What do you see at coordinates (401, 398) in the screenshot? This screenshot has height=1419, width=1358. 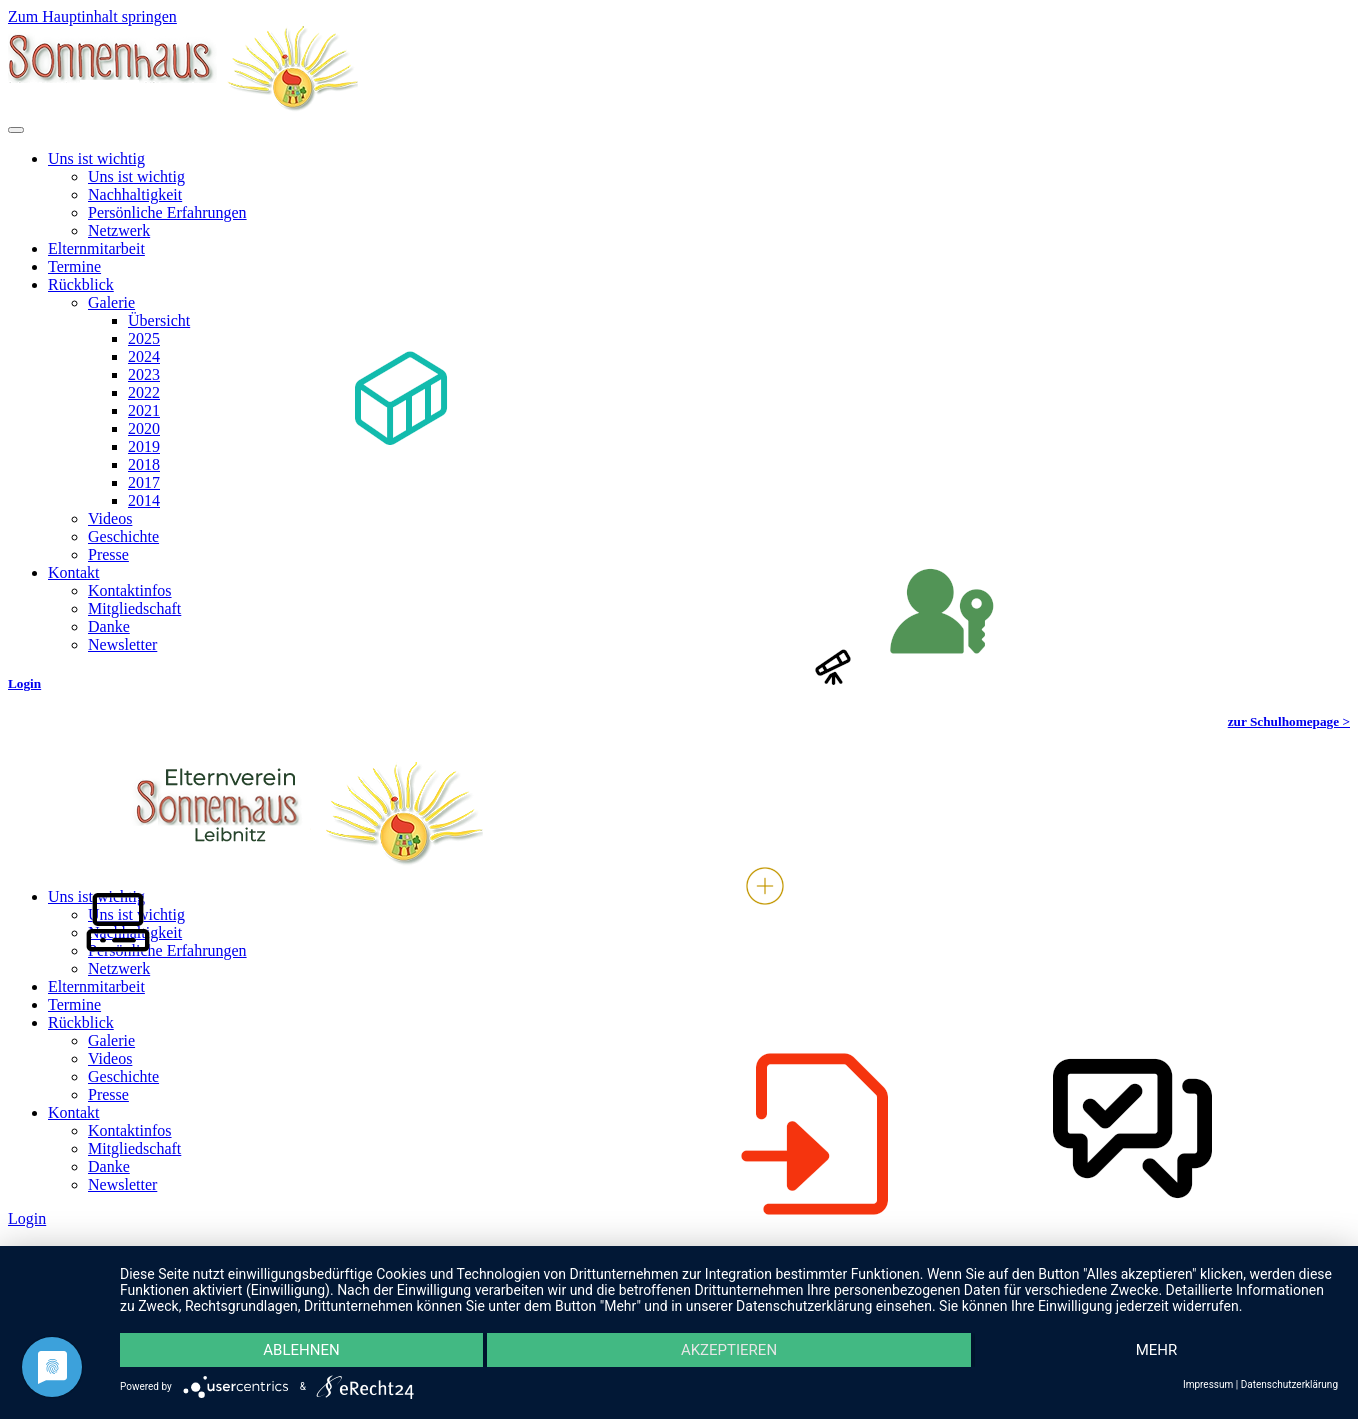 I see `view container or package details` at bounding box center [401, 398].